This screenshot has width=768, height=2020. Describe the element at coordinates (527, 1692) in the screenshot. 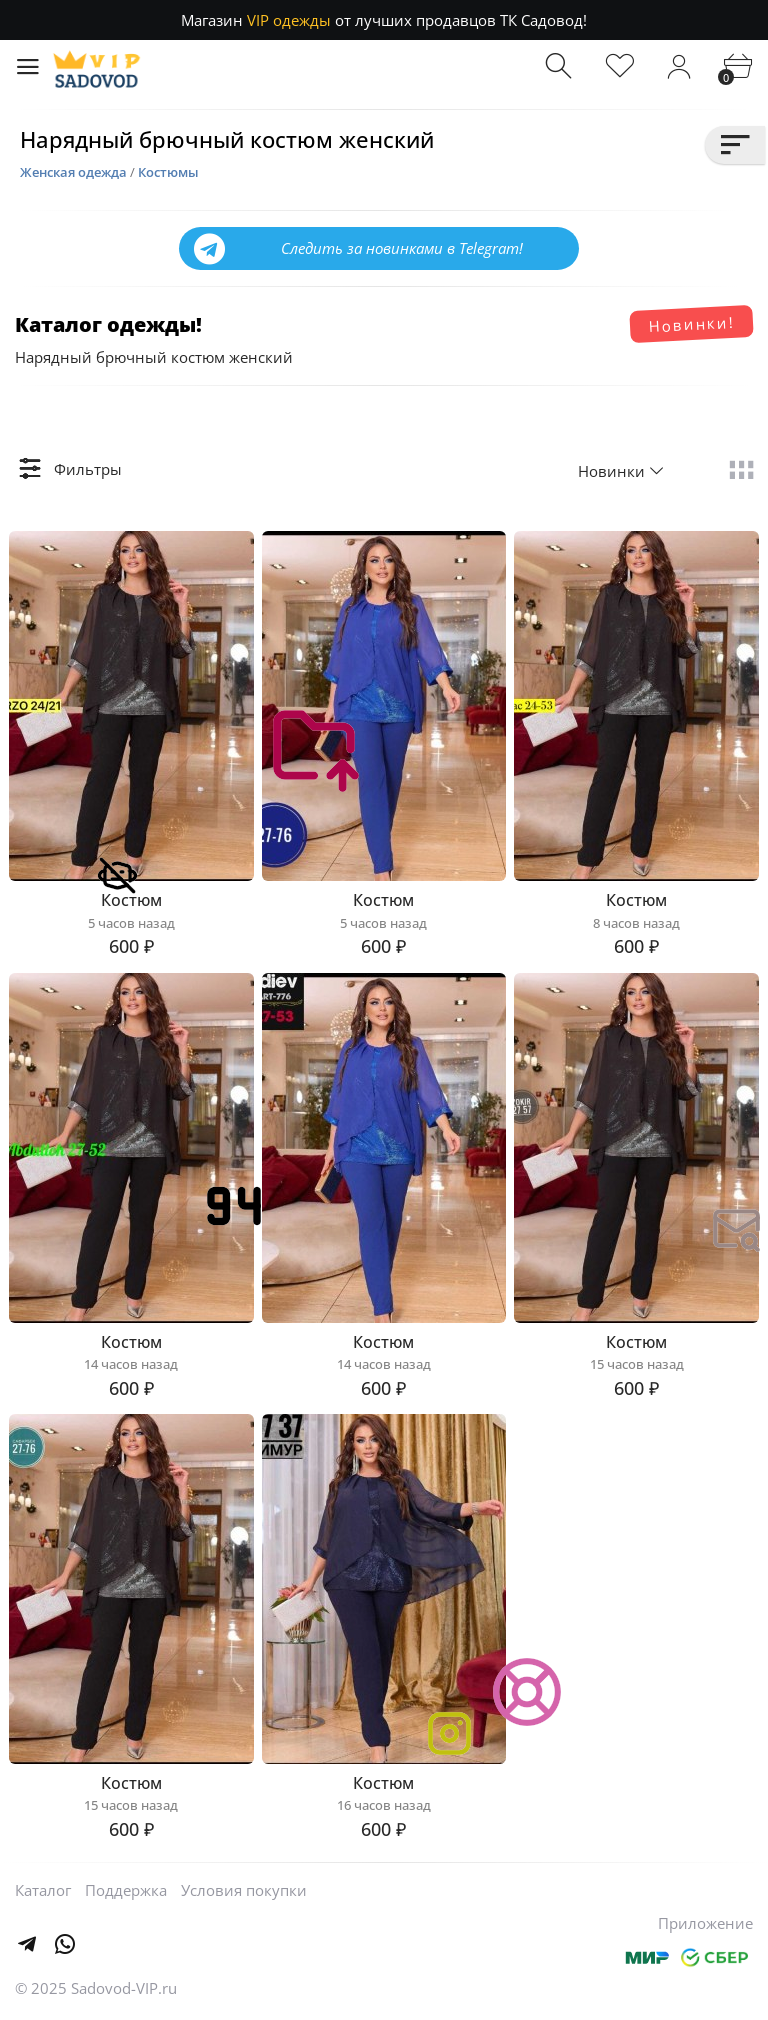

I see `access help or support` at that location.